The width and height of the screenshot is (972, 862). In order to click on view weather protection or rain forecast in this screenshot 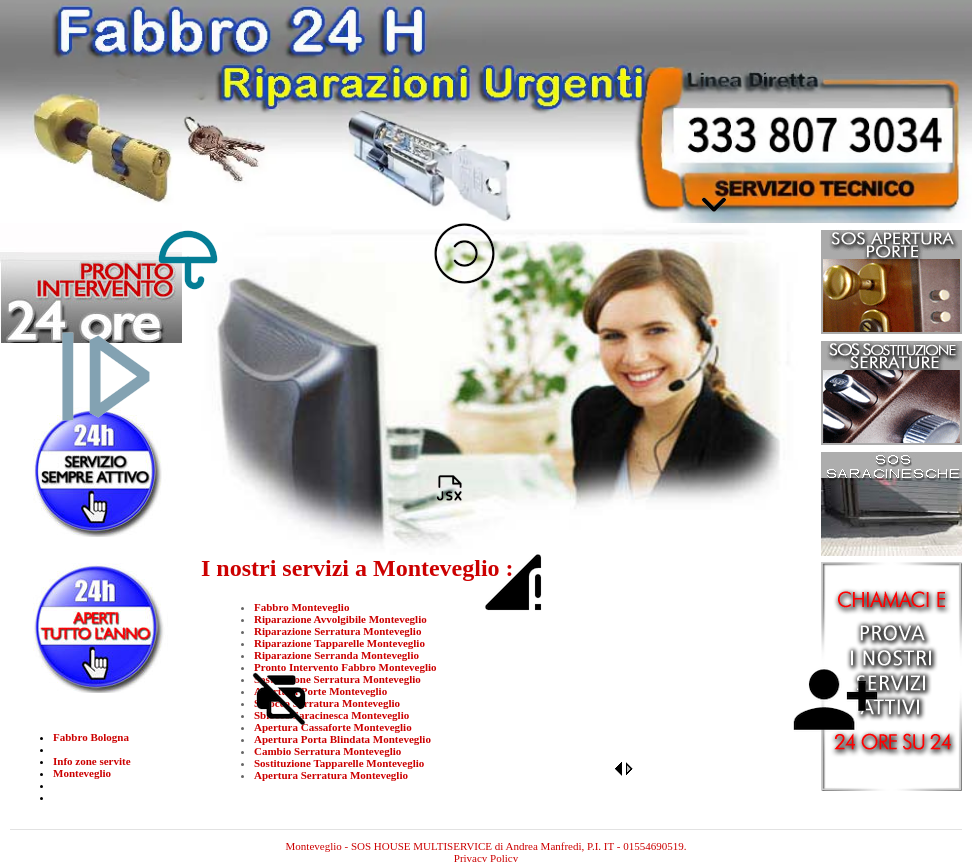, I will do `click(188, 260)`.